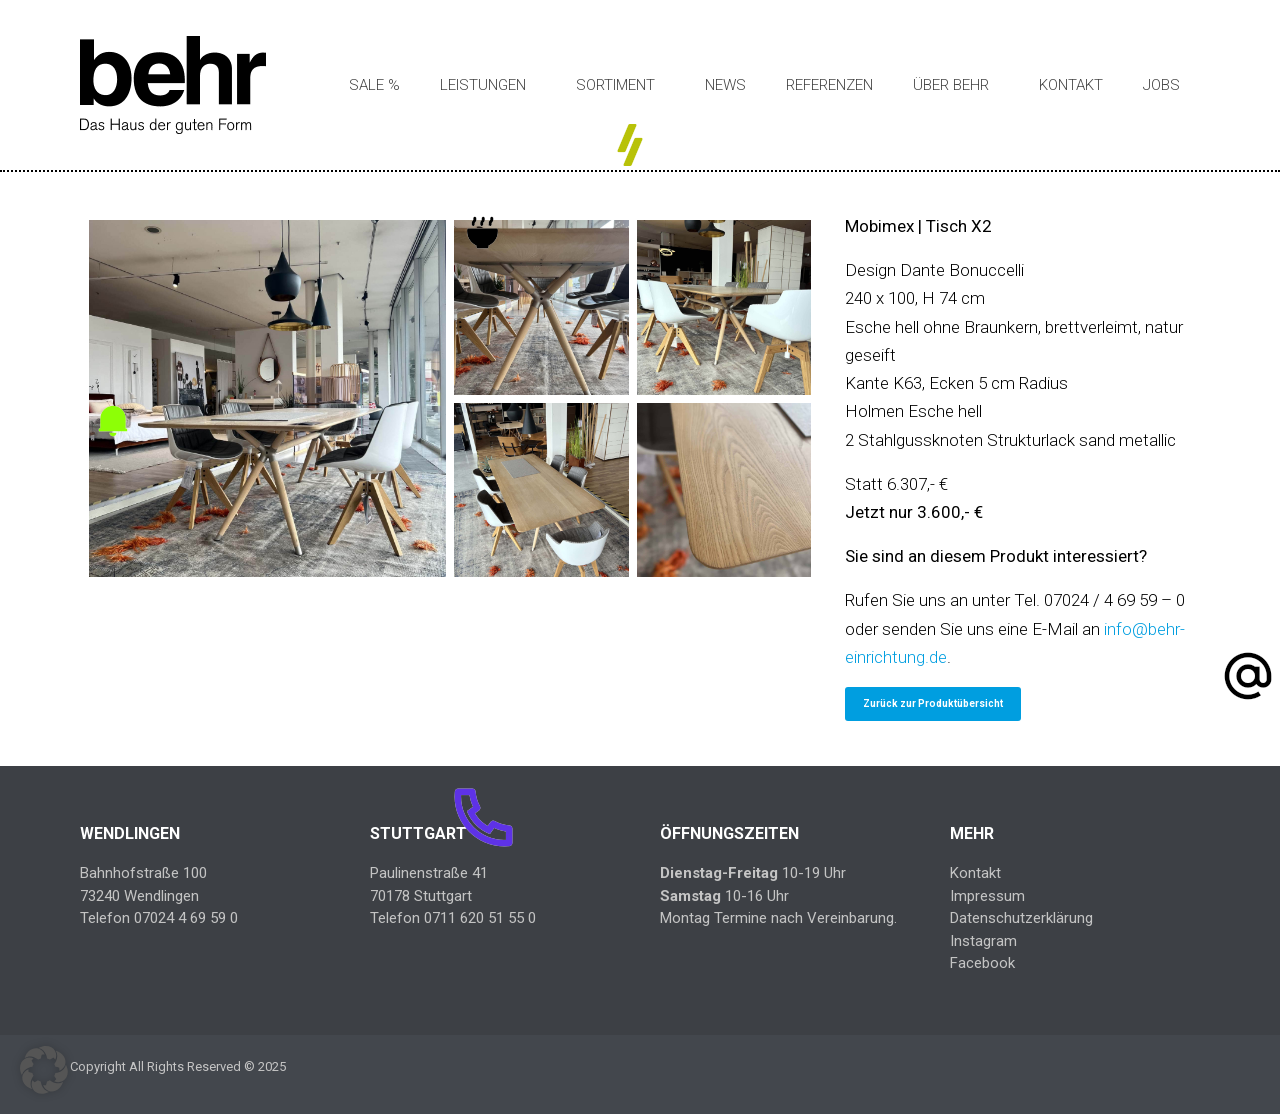 The height and width of the screenshot is (1114, 1280). I want to click on view your notifications, so click(113, 420).